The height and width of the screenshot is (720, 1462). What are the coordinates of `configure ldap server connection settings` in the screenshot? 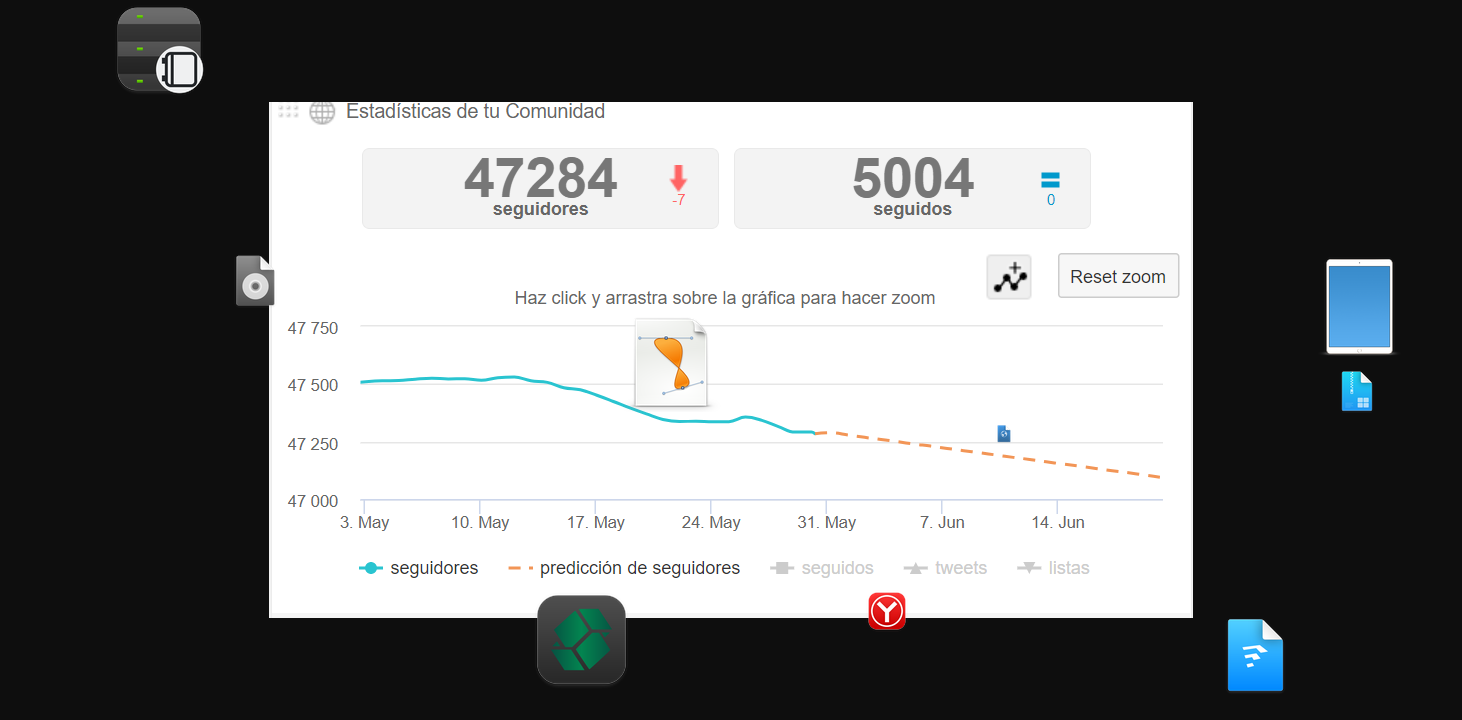 It's located at (159, 49).